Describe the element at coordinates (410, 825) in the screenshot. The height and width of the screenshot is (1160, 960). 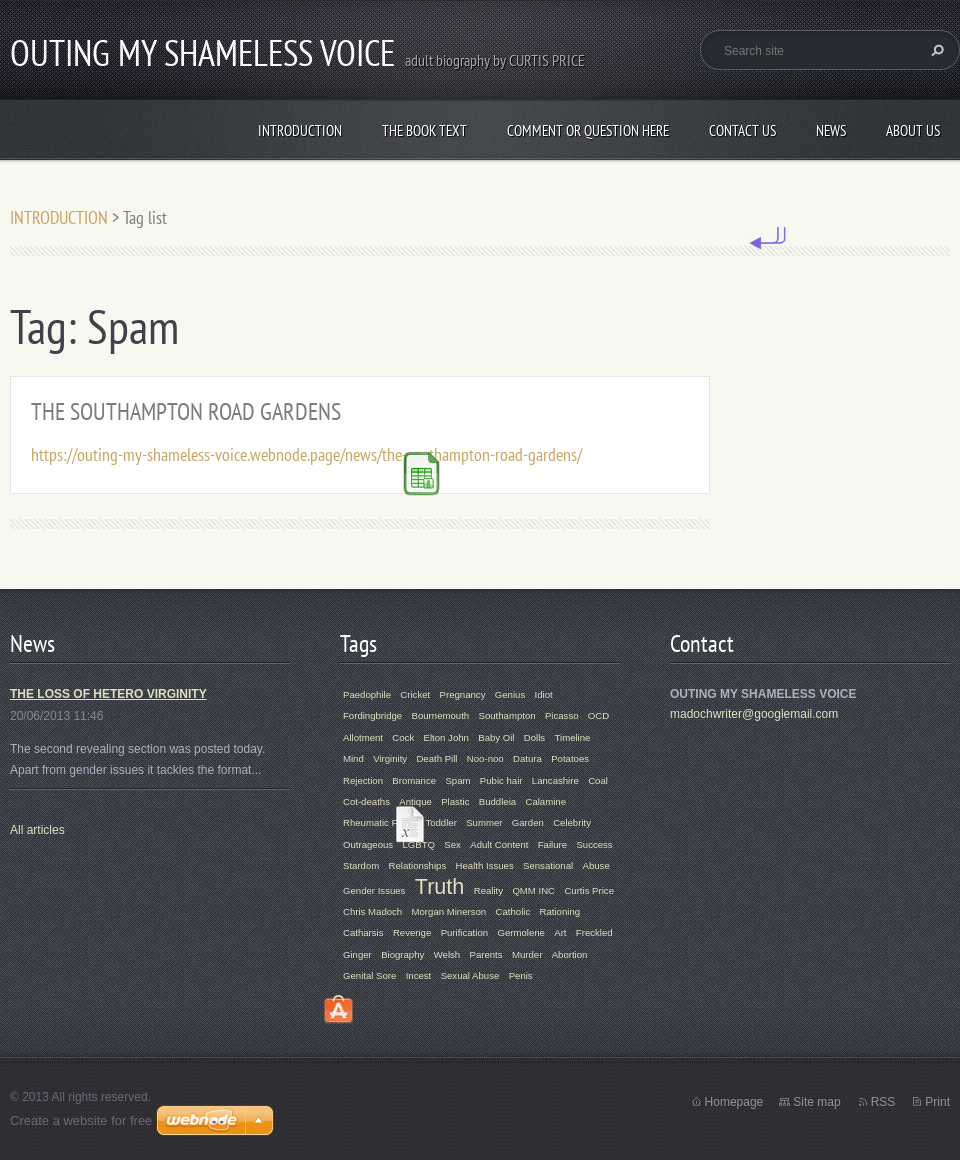
I see `xournal++ document file` at that location.